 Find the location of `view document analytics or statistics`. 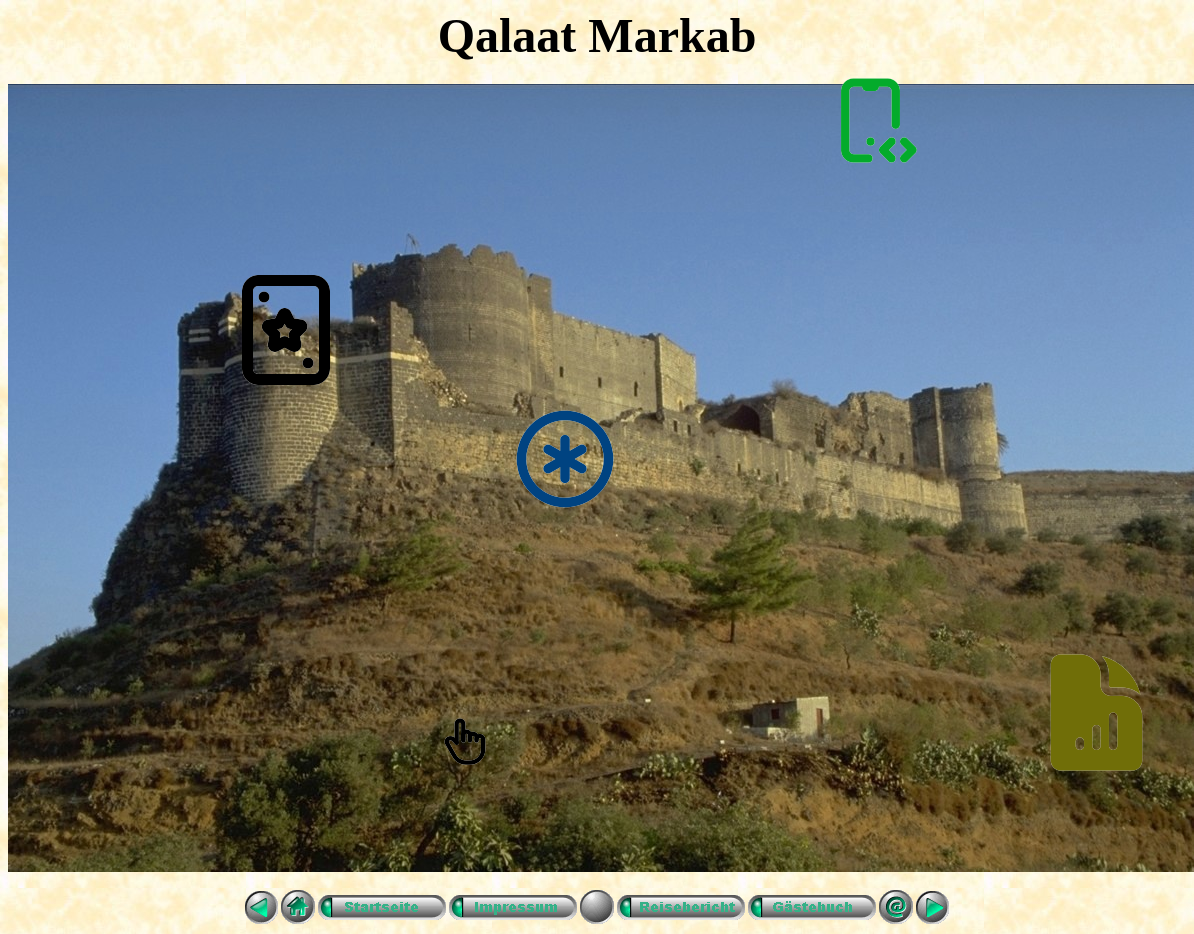

view document analytics or statistics is located at coordinates (1096, 712).